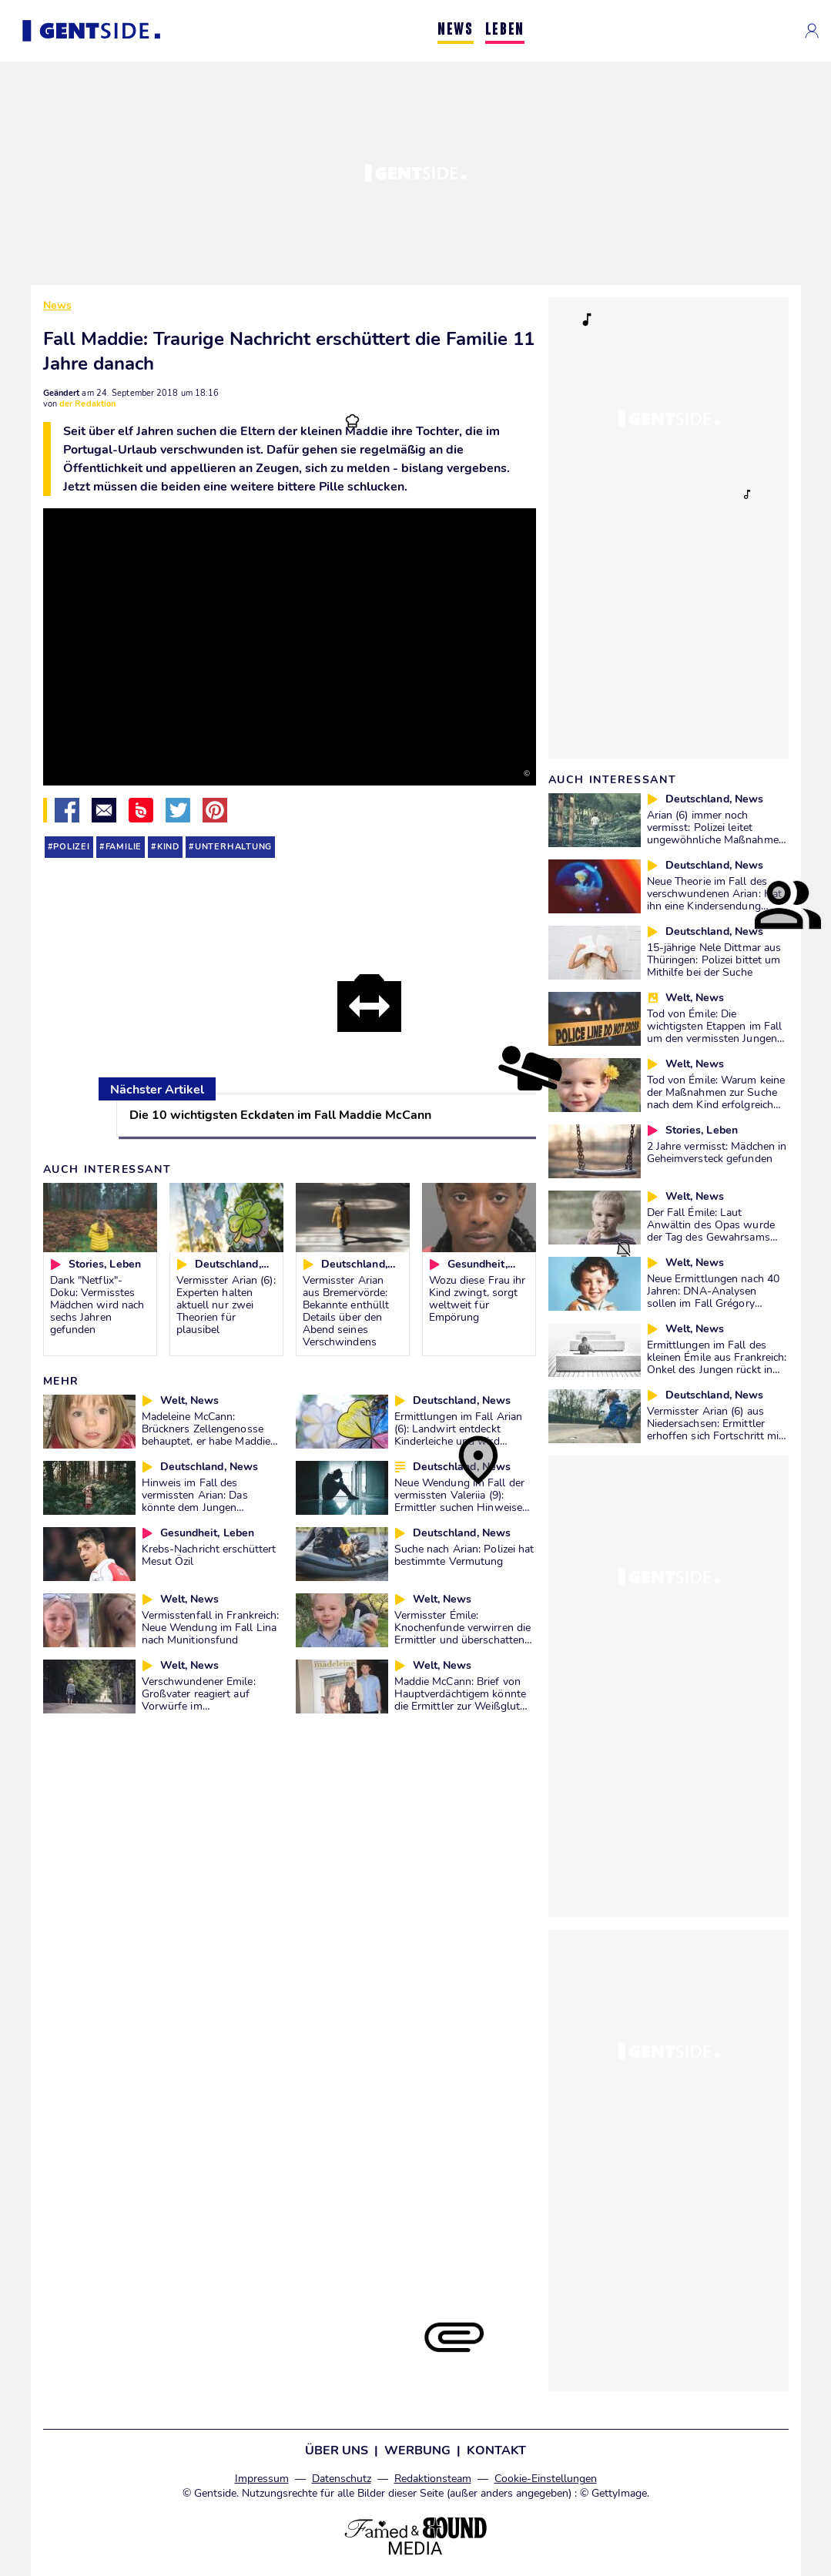 Image resolution: width=831 pixels, height=2576 pixels. I want to click on mute notifications, so click(624, 1249).